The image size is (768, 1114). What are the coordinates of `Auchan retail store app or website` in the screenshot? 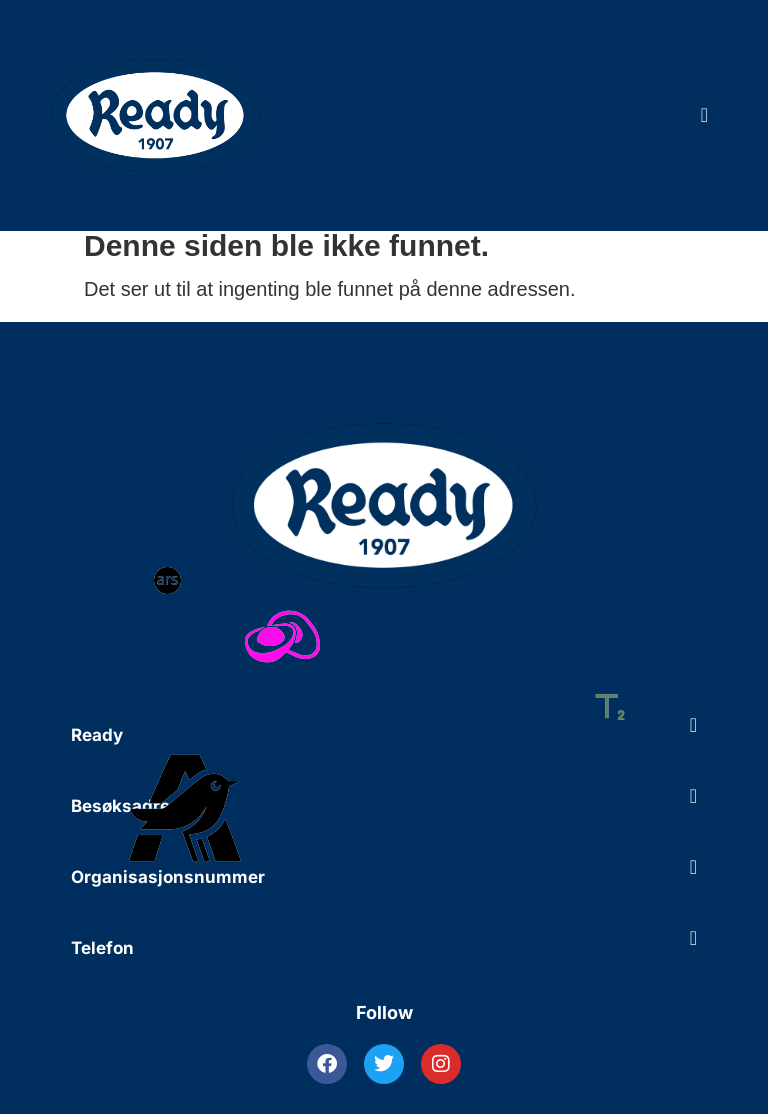 It's located at (185, 808).